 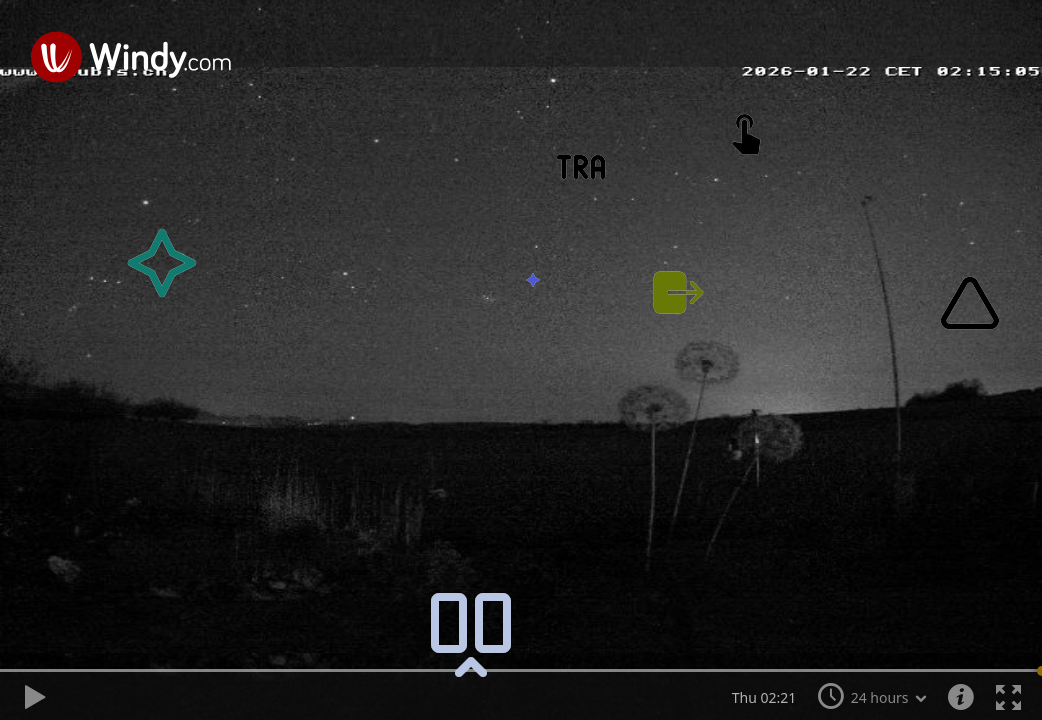 I want to click on bleach-safe laundry care symbol, so click(x=970, y=306).